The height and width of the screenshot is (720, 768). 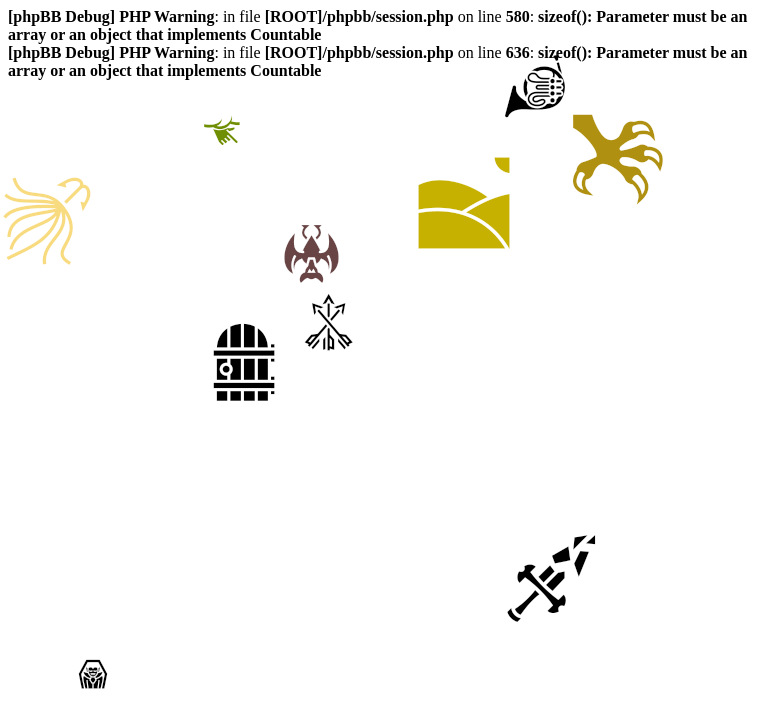 I want to click on enter or exit a room or building, so click(x=241, y=362).